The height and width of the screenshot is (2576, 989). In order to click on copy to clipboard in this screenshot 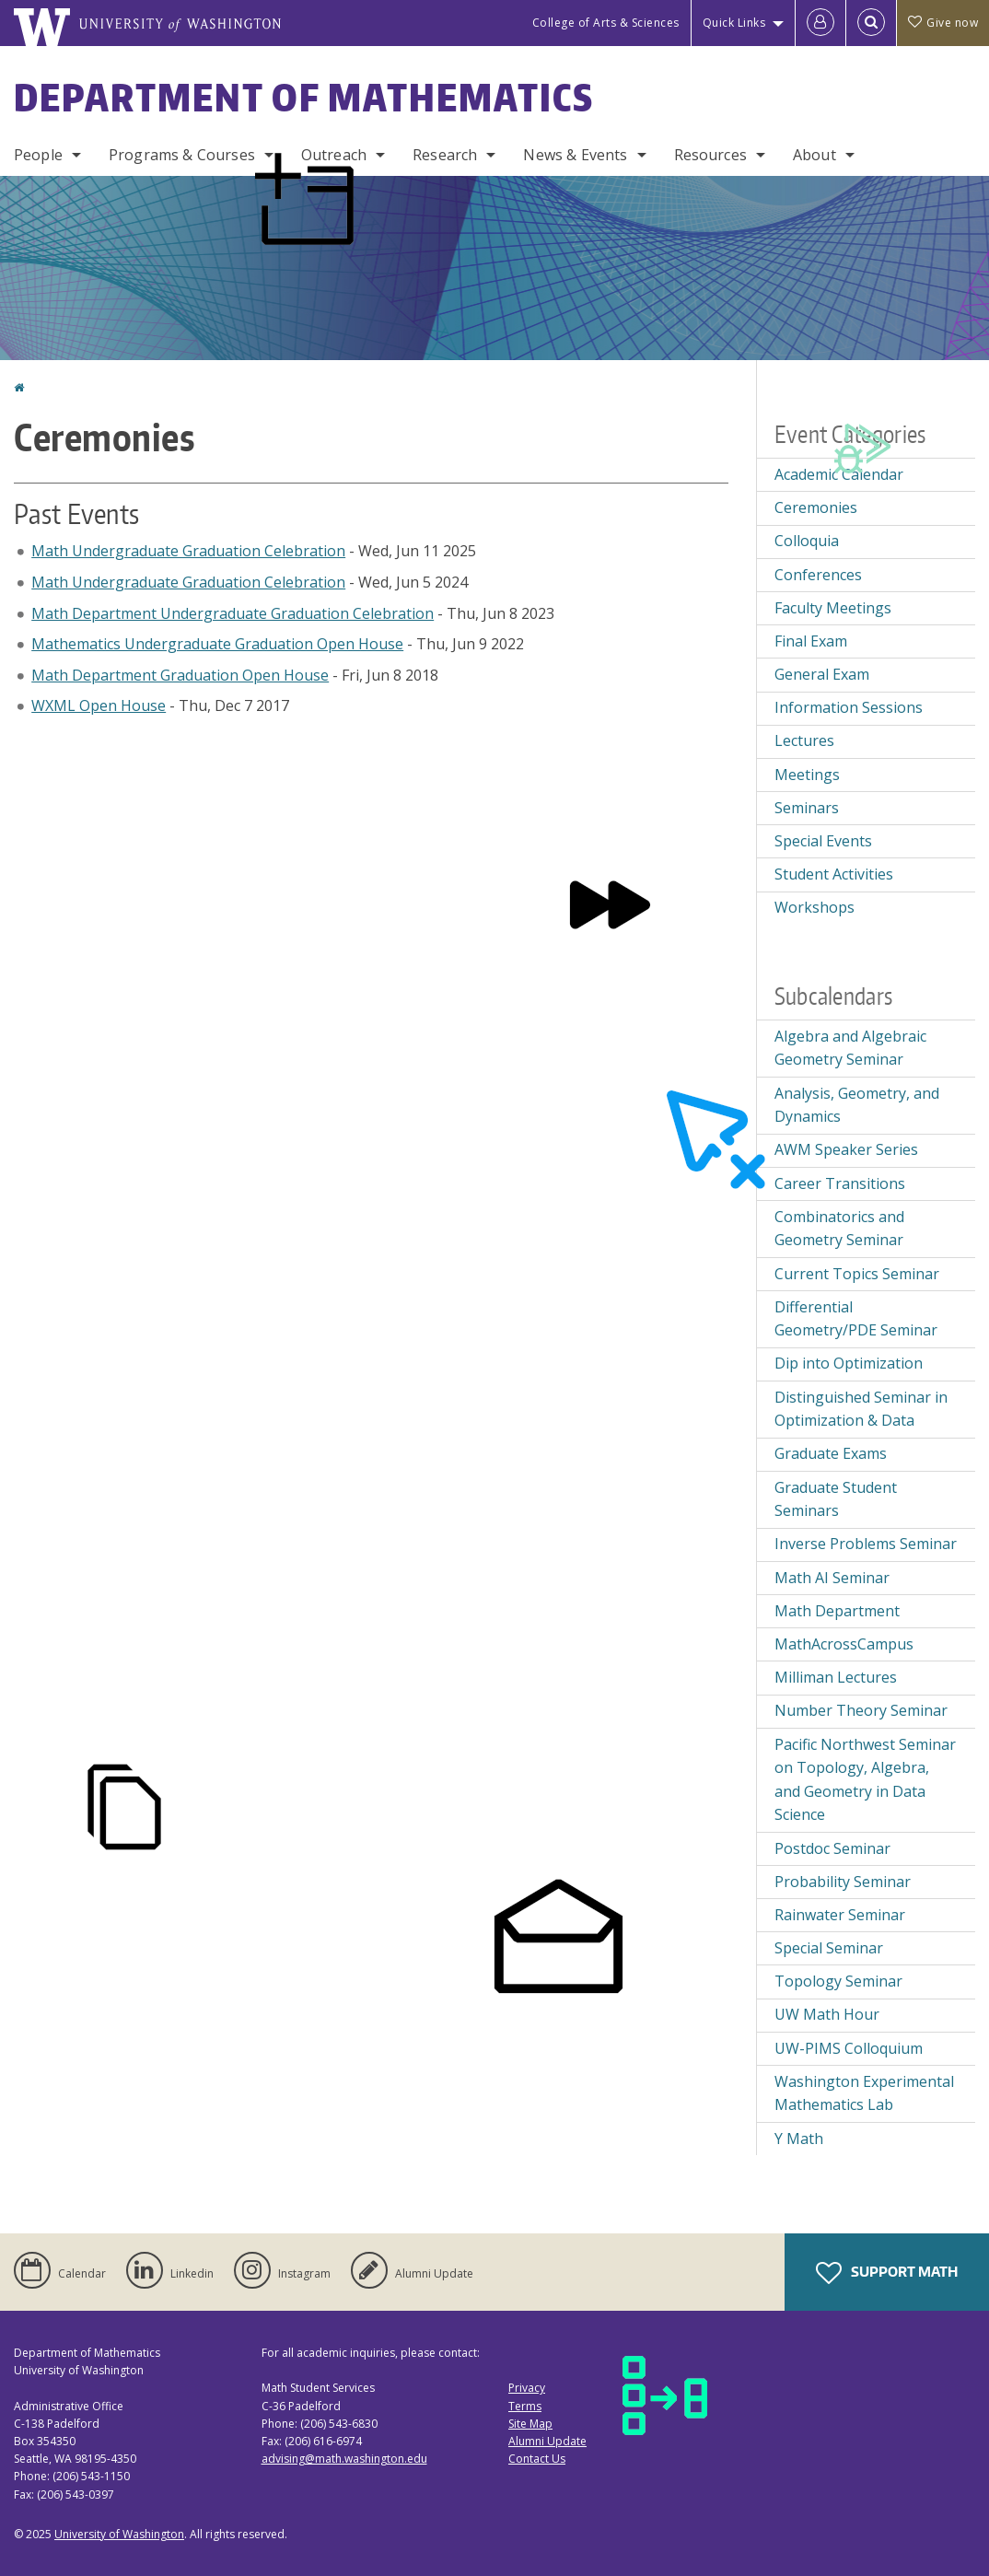, I will do `click(124, 1807)`.